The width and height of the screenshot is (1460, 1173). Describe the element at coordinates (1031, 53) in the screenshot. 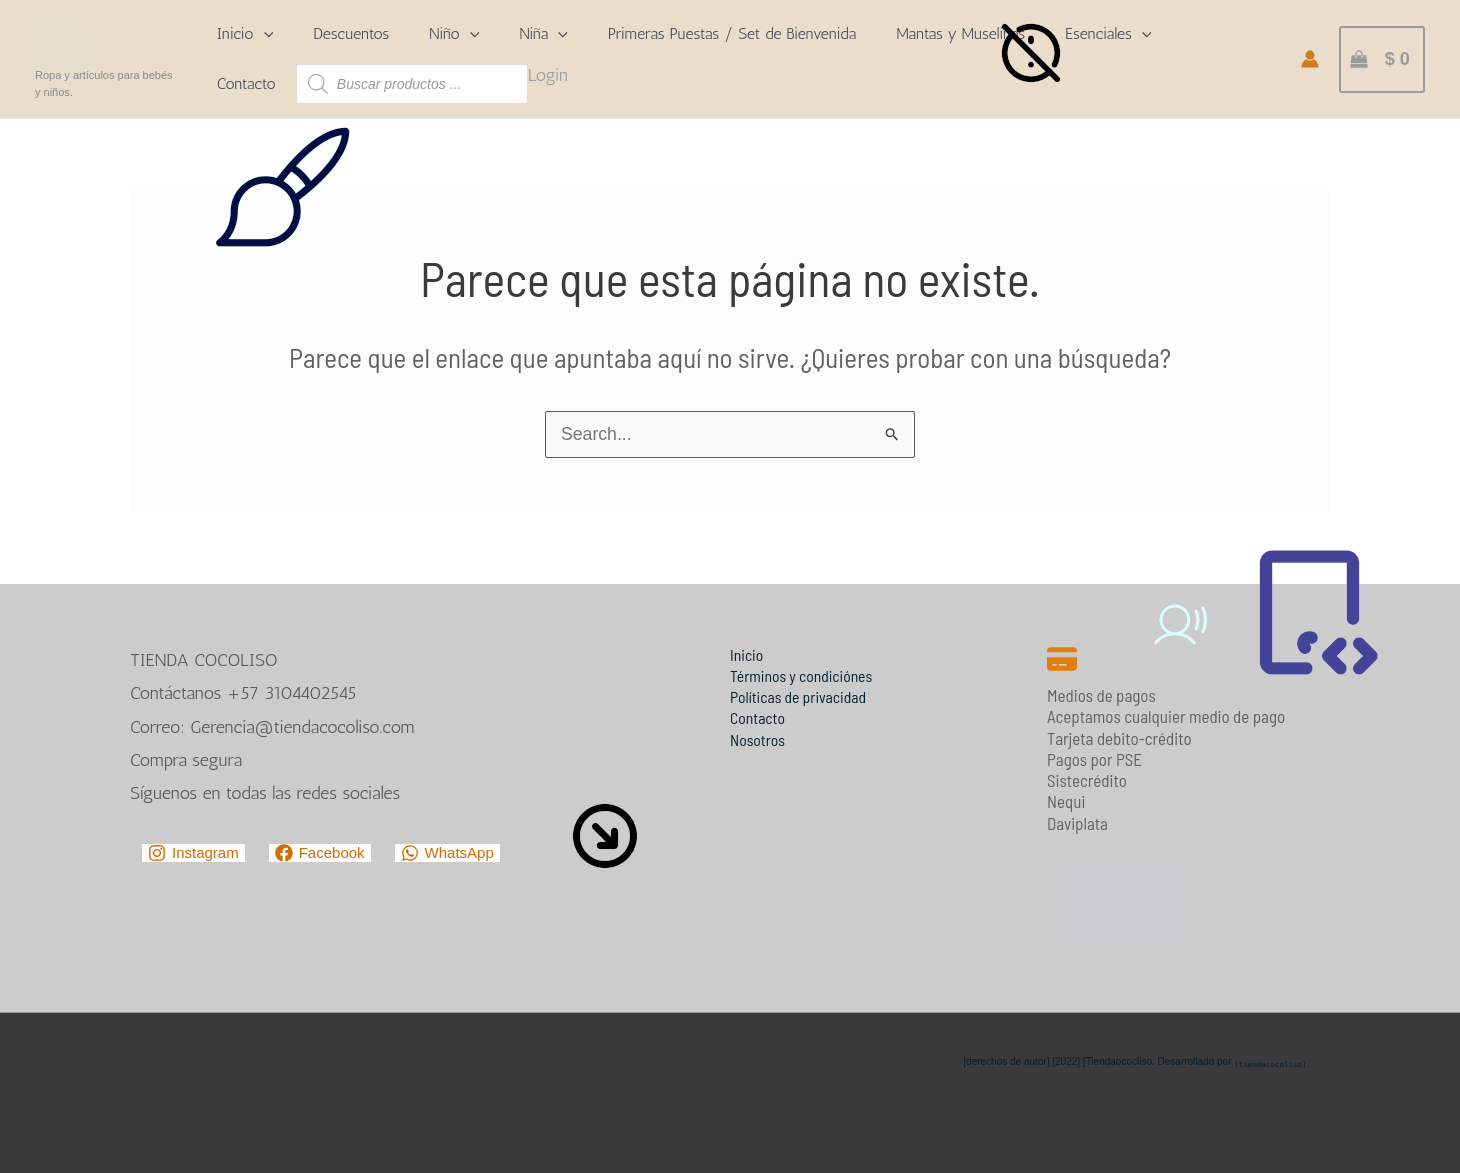

I see `disable or mute alerts` at that location.